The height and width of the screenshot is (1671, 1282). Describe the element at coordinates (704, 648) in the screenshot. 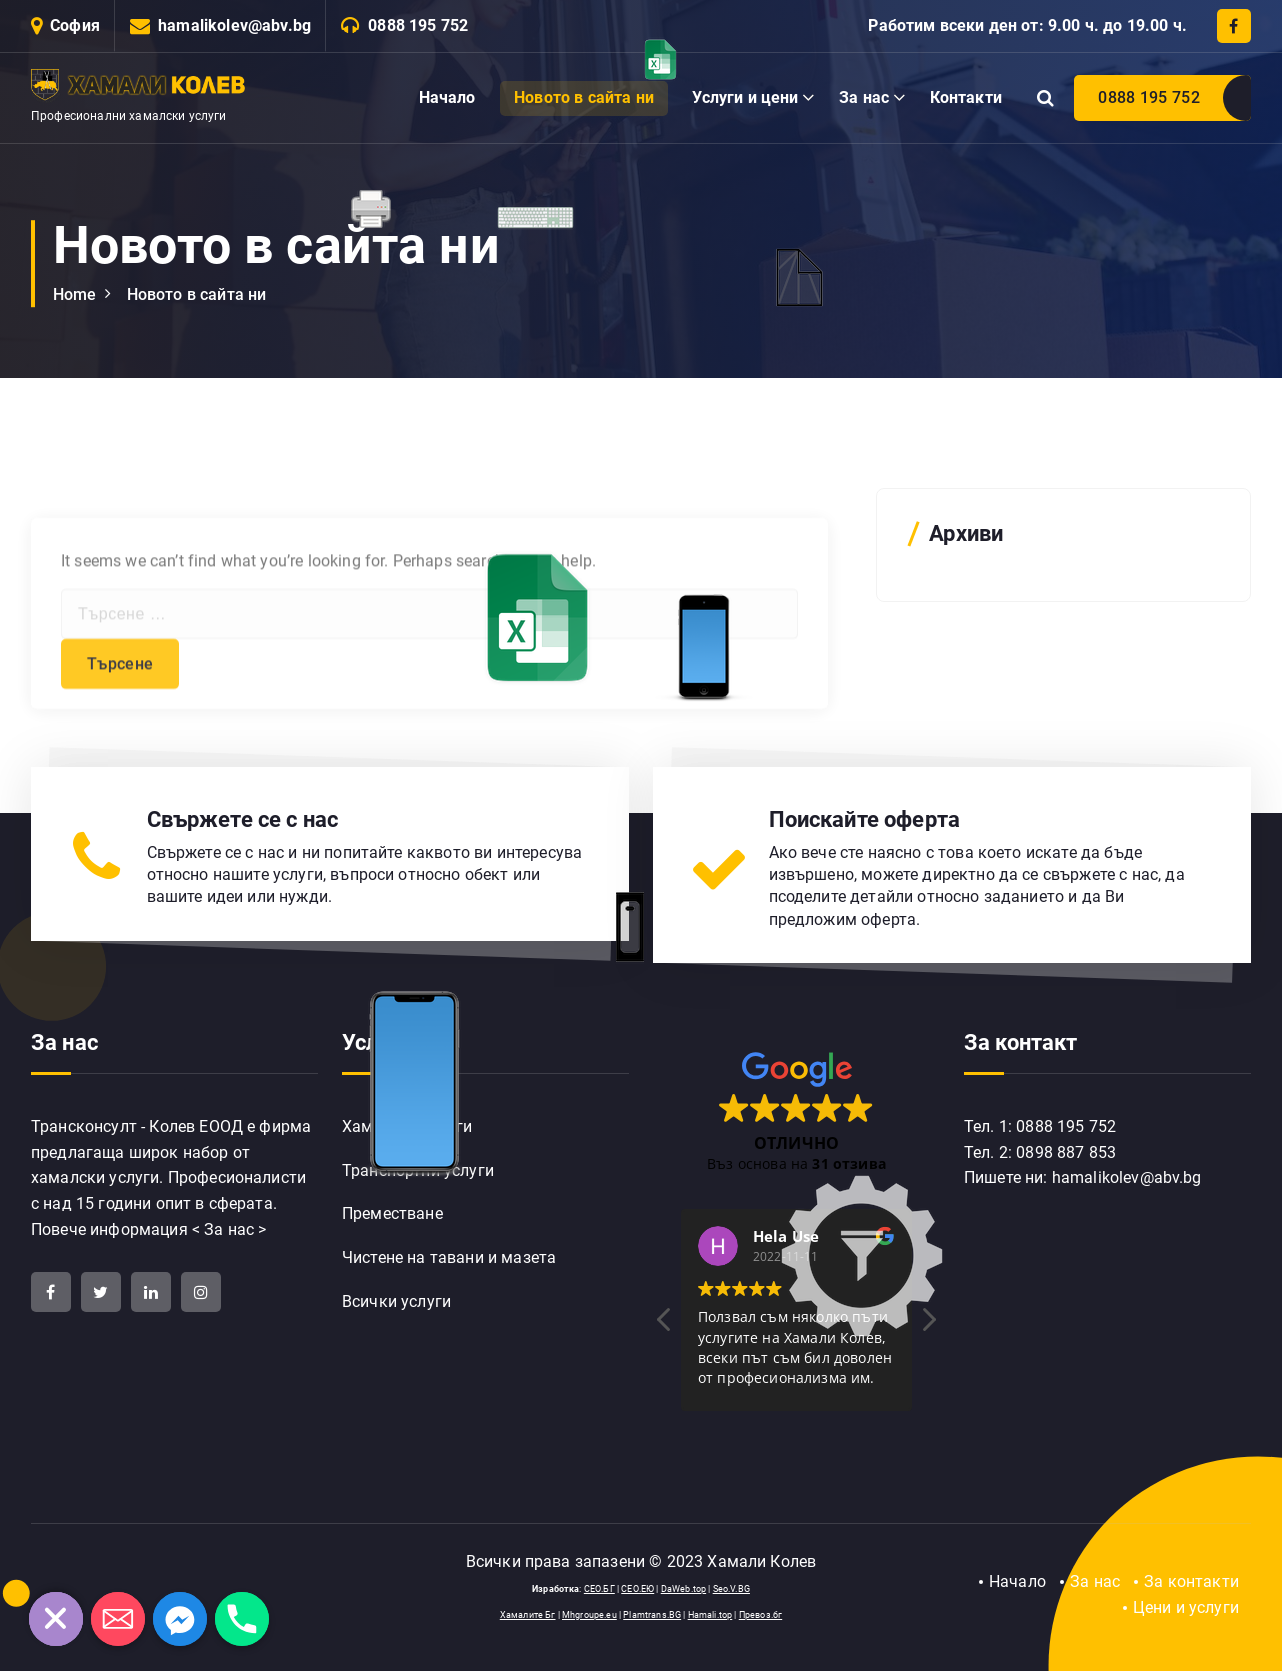

I see `manage connected iPod Touch device` at that location.